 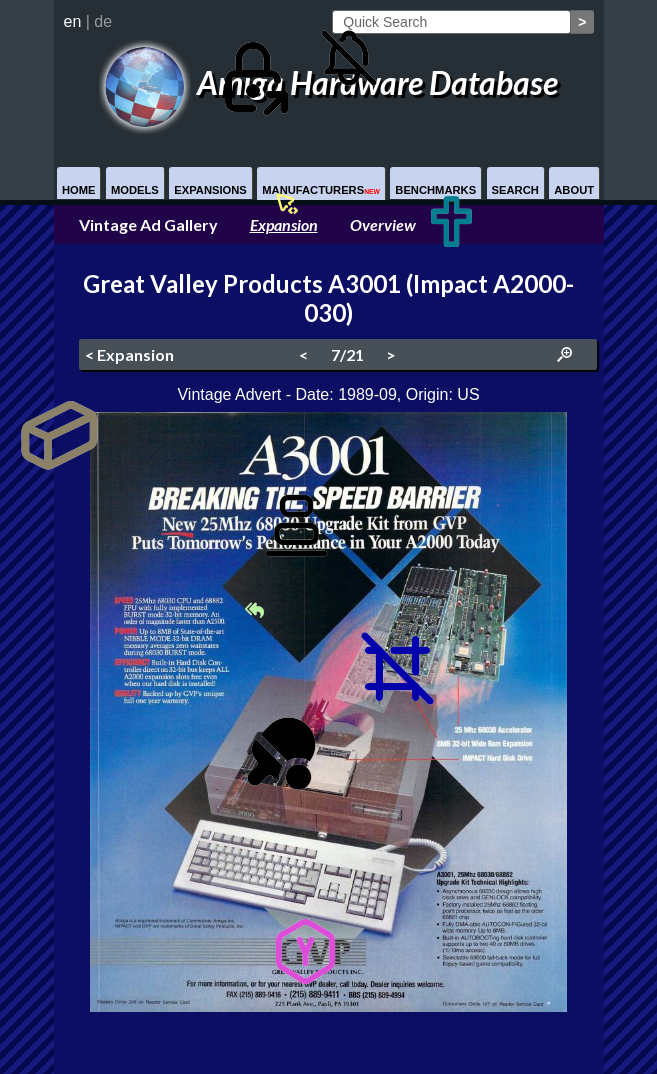 What do you see at coordinates (451, 221) in the screenshot?
I see `religious or faith-related content` at bounding box center [451, 221].